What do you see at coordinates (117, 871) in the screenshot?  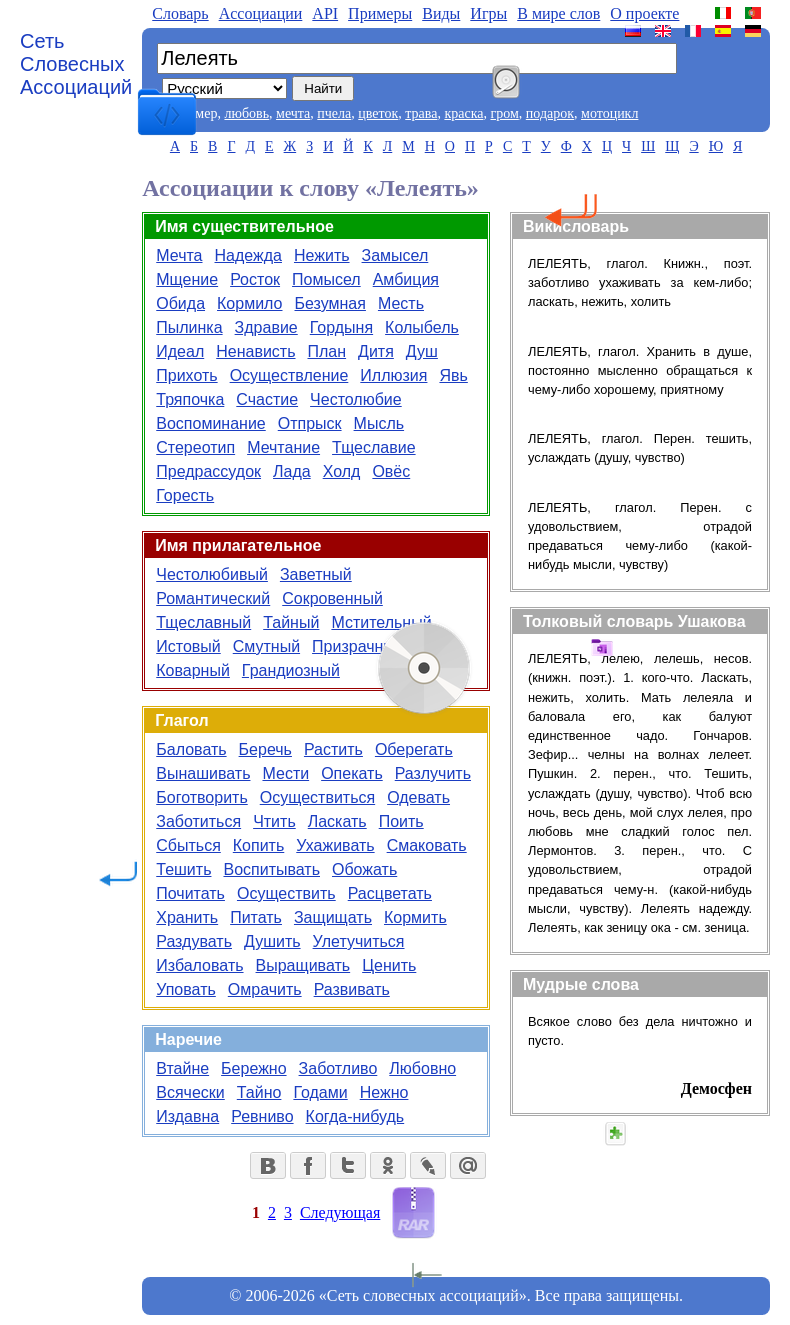 I see `reply to the sender of an email` at bounding box center [117, 871].